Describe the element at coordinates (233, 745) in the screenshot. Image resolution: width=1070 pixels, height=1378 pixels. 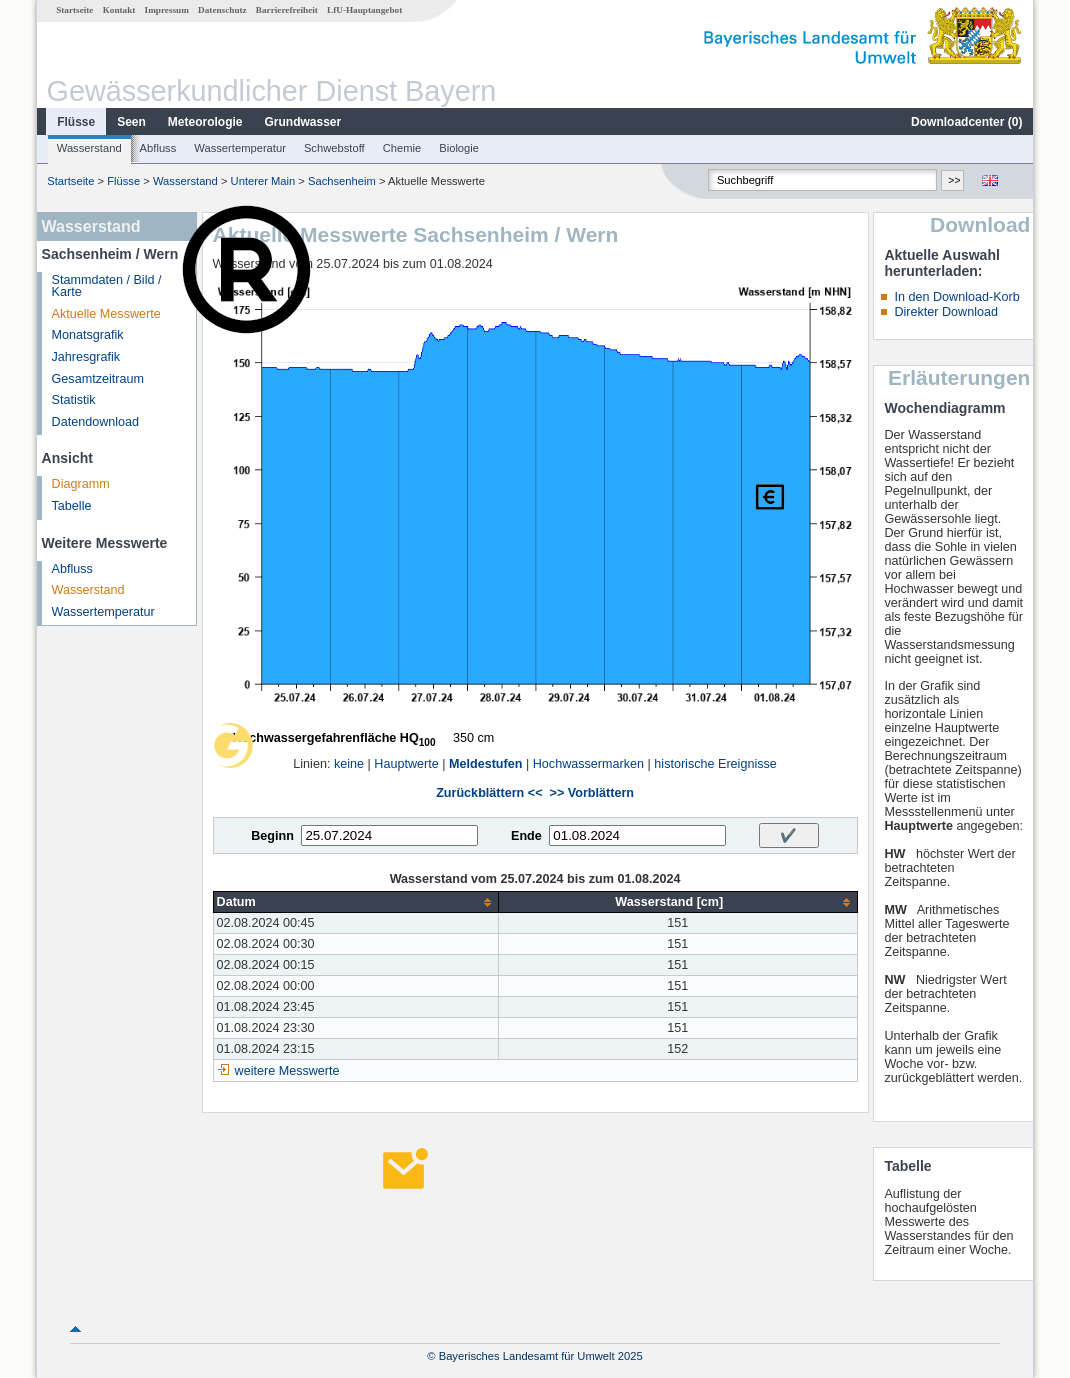
I see `gcore brand logo` at that location.